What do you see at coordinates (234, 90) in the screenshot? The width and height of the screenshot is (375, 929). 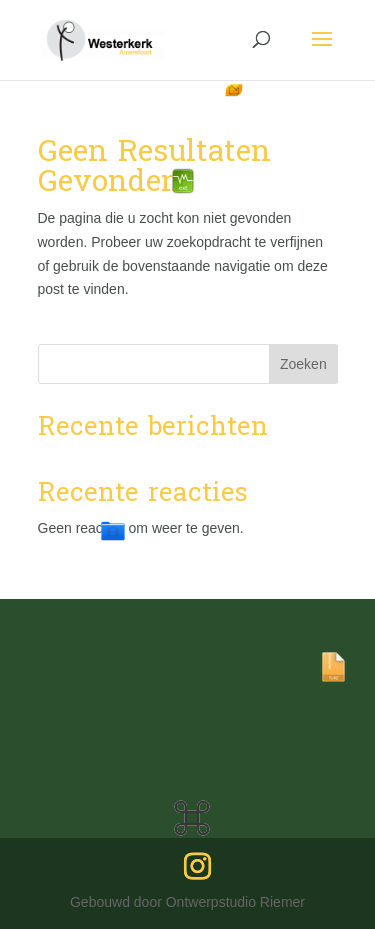 I see `access shape style library in iMovie` at bounding box center [234, 90].